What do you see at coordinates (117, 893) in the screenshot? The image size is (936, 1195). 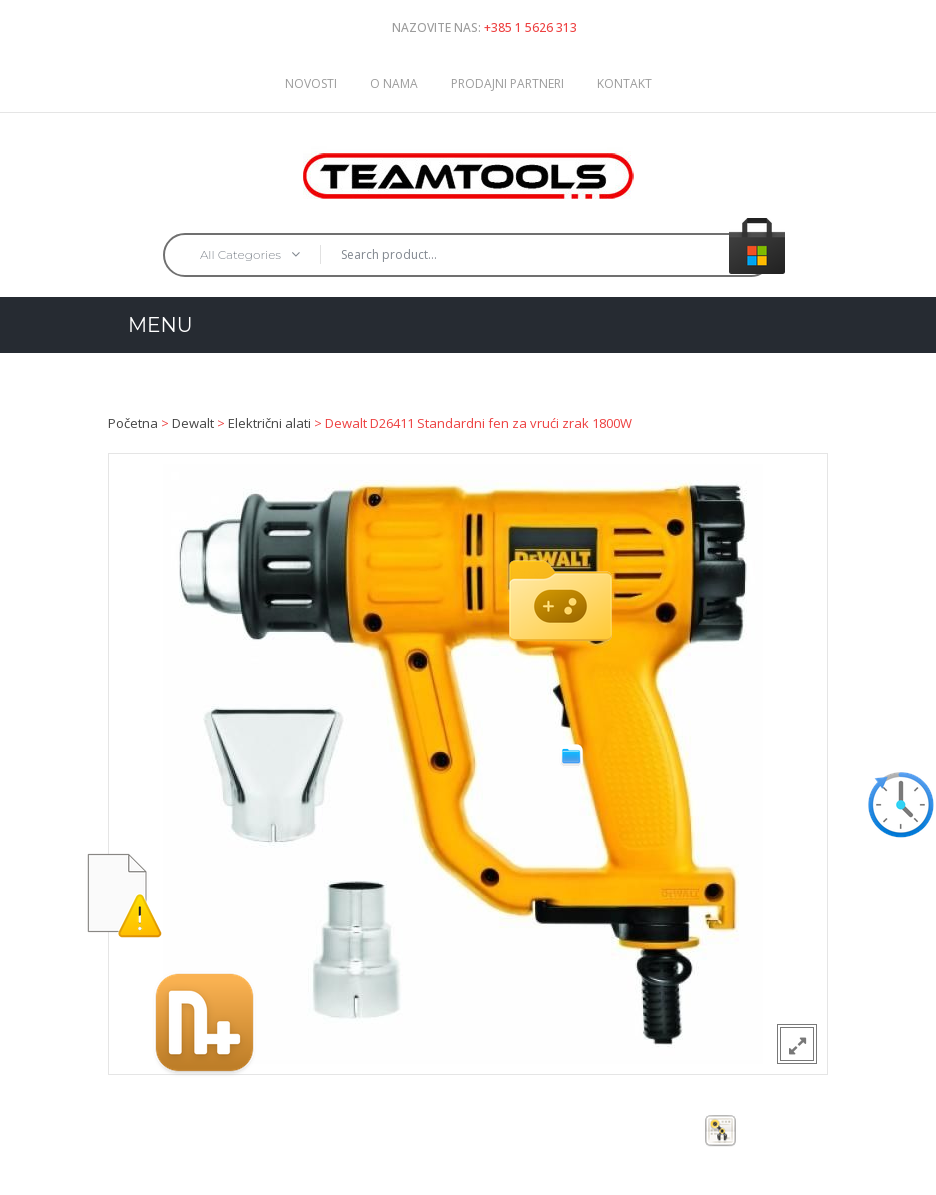 I see `indicates a file with an error or warning` at bounding box center [117, 893].